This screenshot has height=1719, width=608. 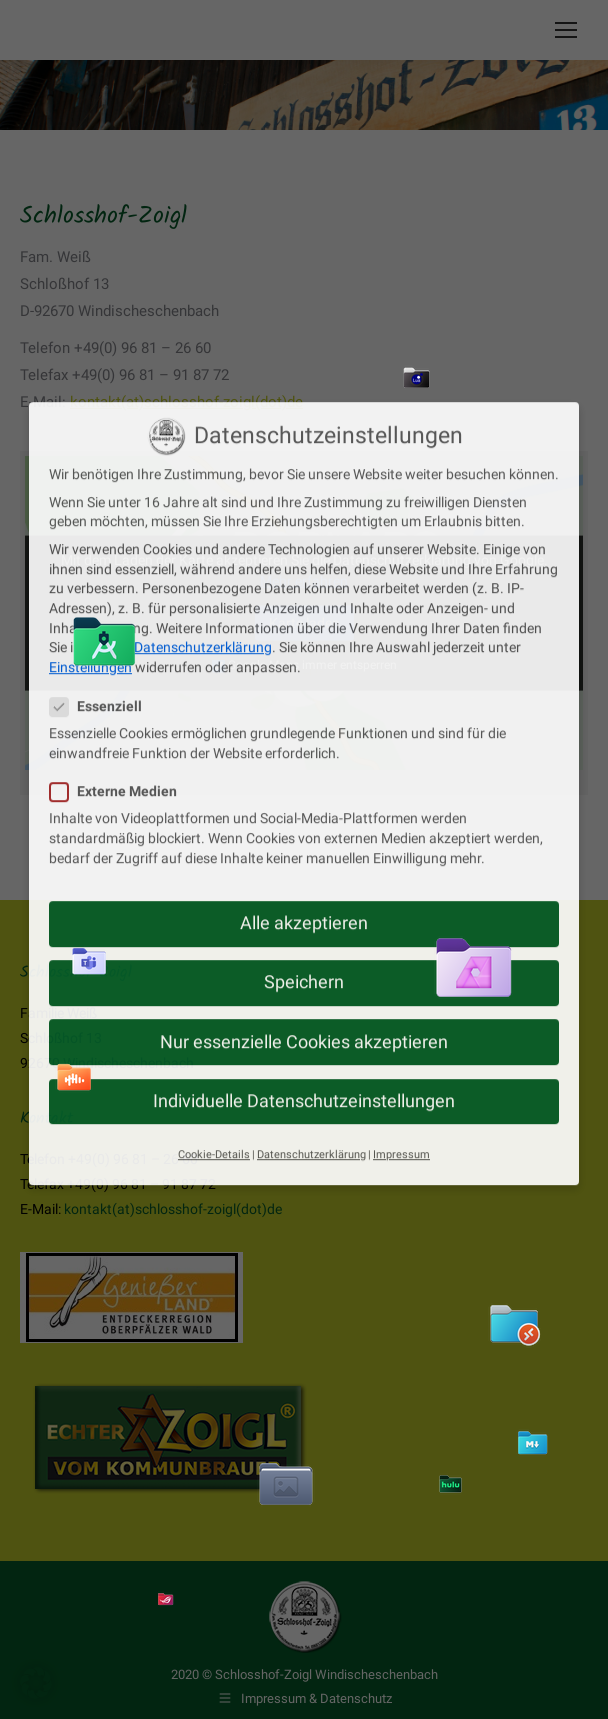 What do you see at coordinates (104, 643) in the screenshot?
I see `open android studio project folder` at bounding box center [104, 643].